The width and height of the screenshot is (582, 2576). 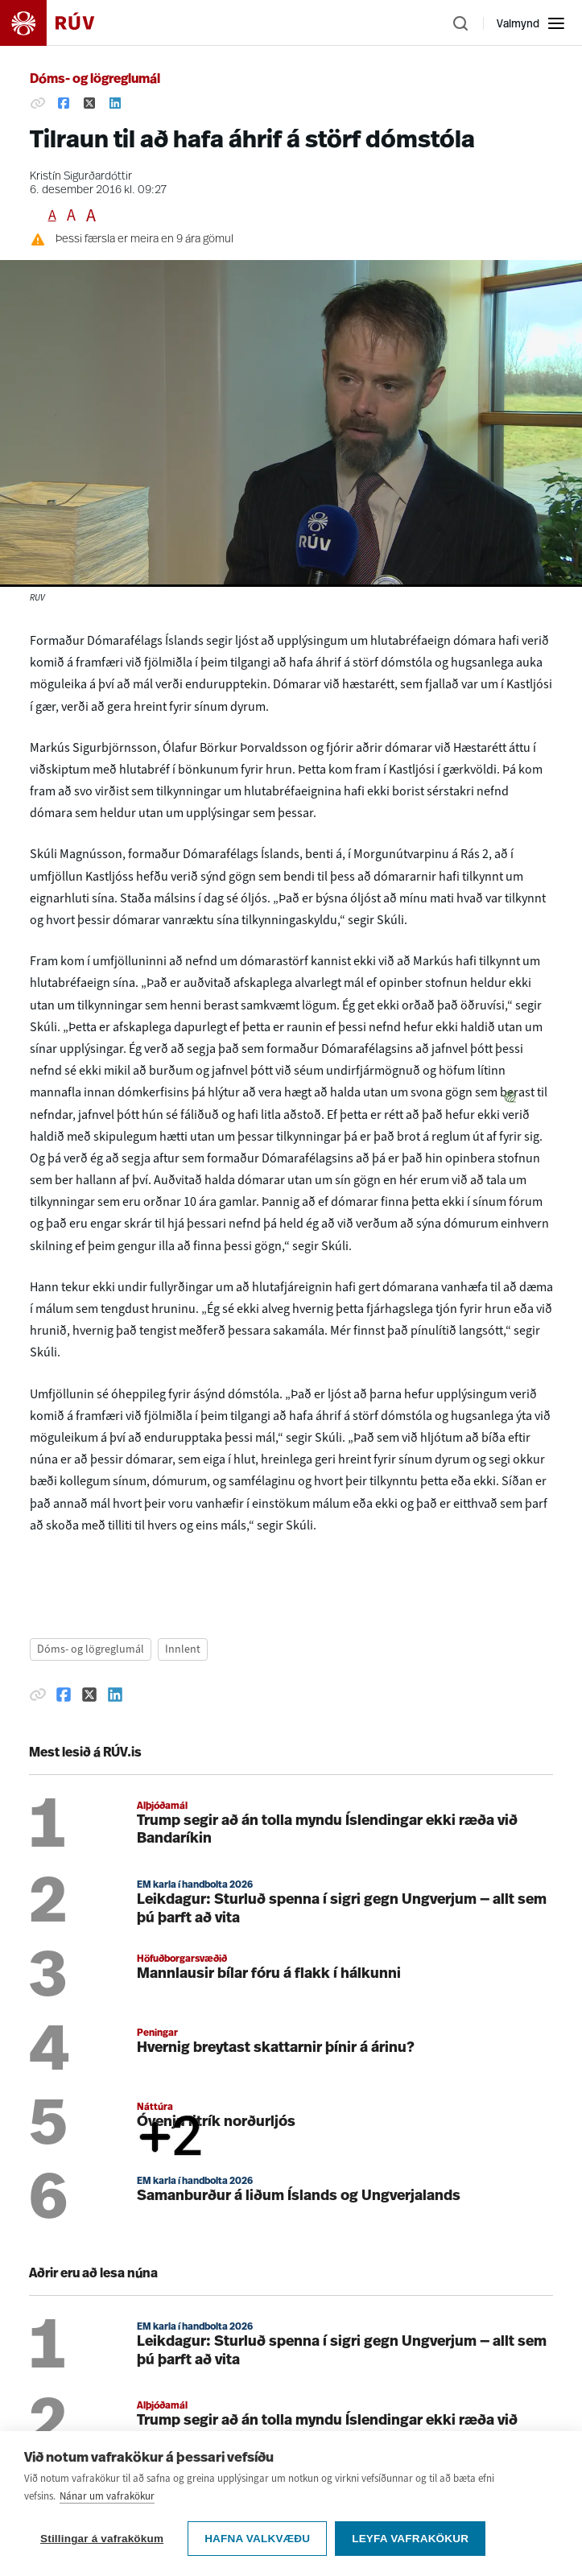 What do you see at coordinates (170, 2136) in the screenshot?
I see `increase exposure by 2 stops` at bounding box center [170, 2136].